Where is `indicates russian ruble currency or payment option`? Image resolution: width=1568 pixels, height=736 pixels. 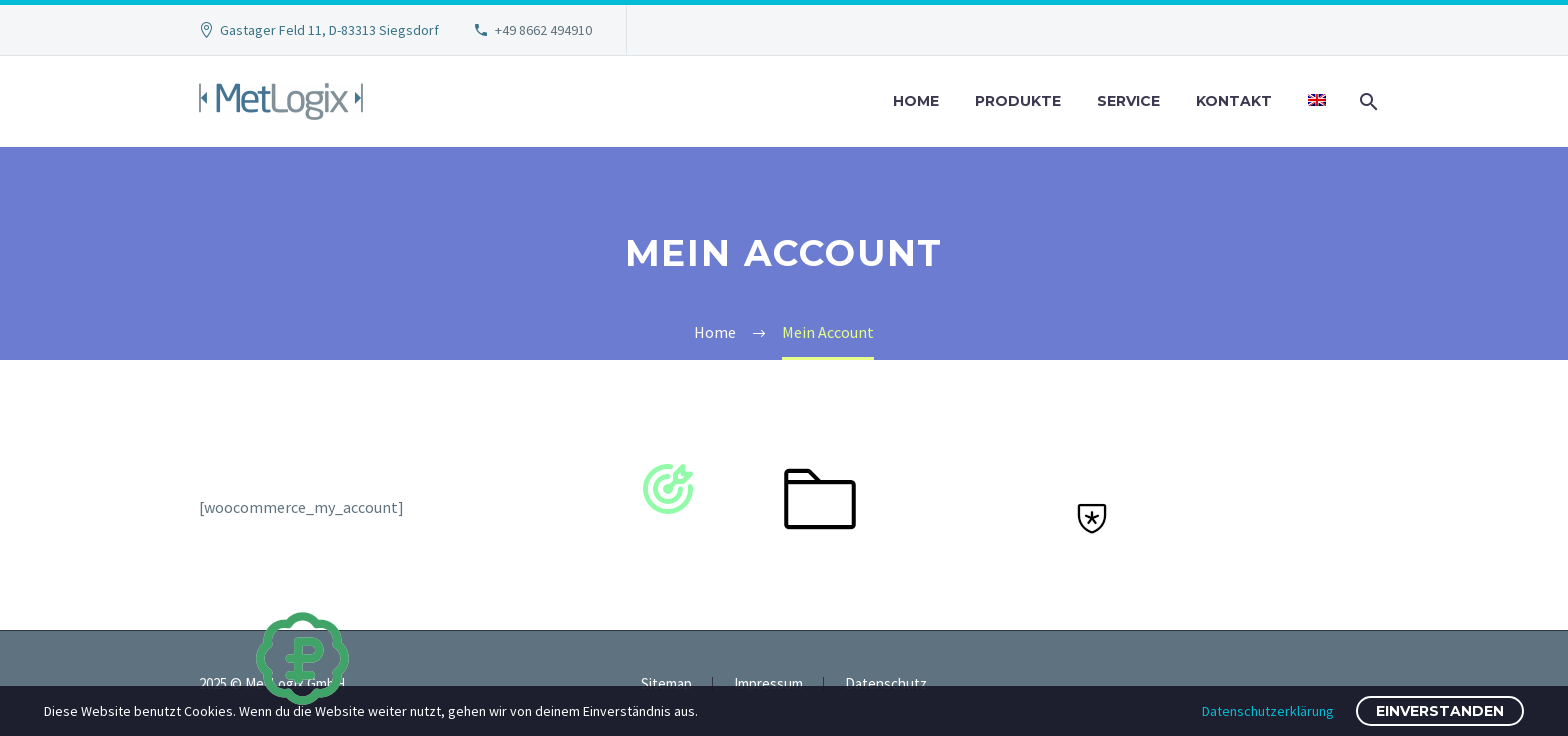 indicates russian ruble currency or payment option is located at coordinates (302, 658).